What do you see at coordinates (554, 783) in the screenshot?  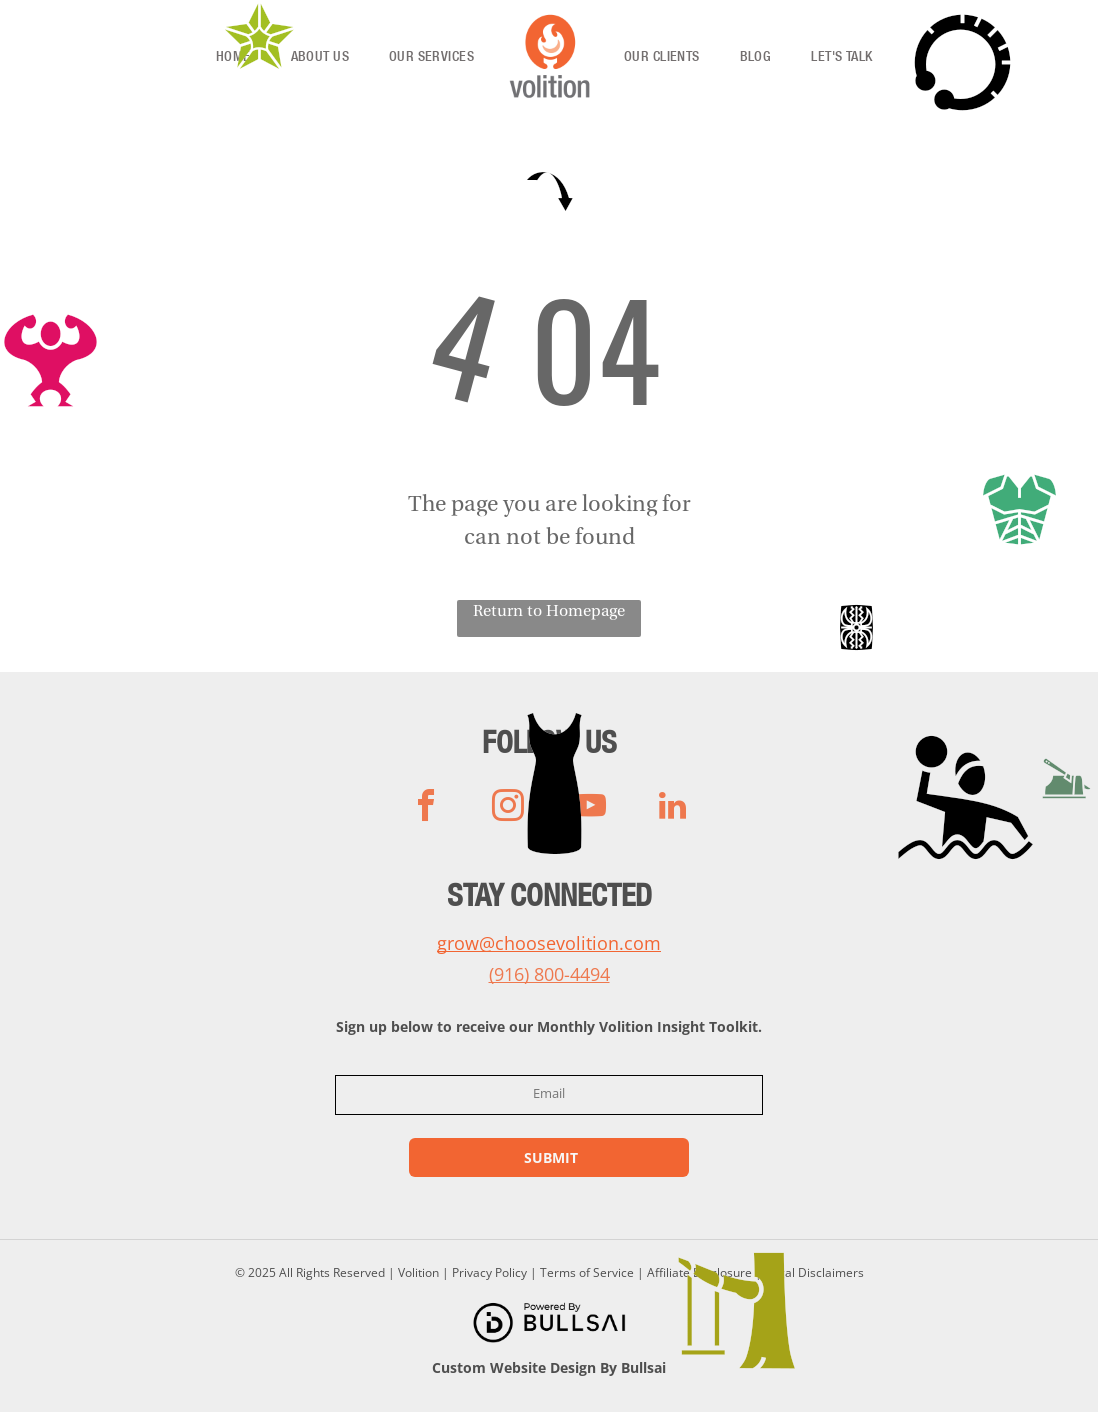 I see `browse women's clothing or dresses` at bounding box center [554, 783].